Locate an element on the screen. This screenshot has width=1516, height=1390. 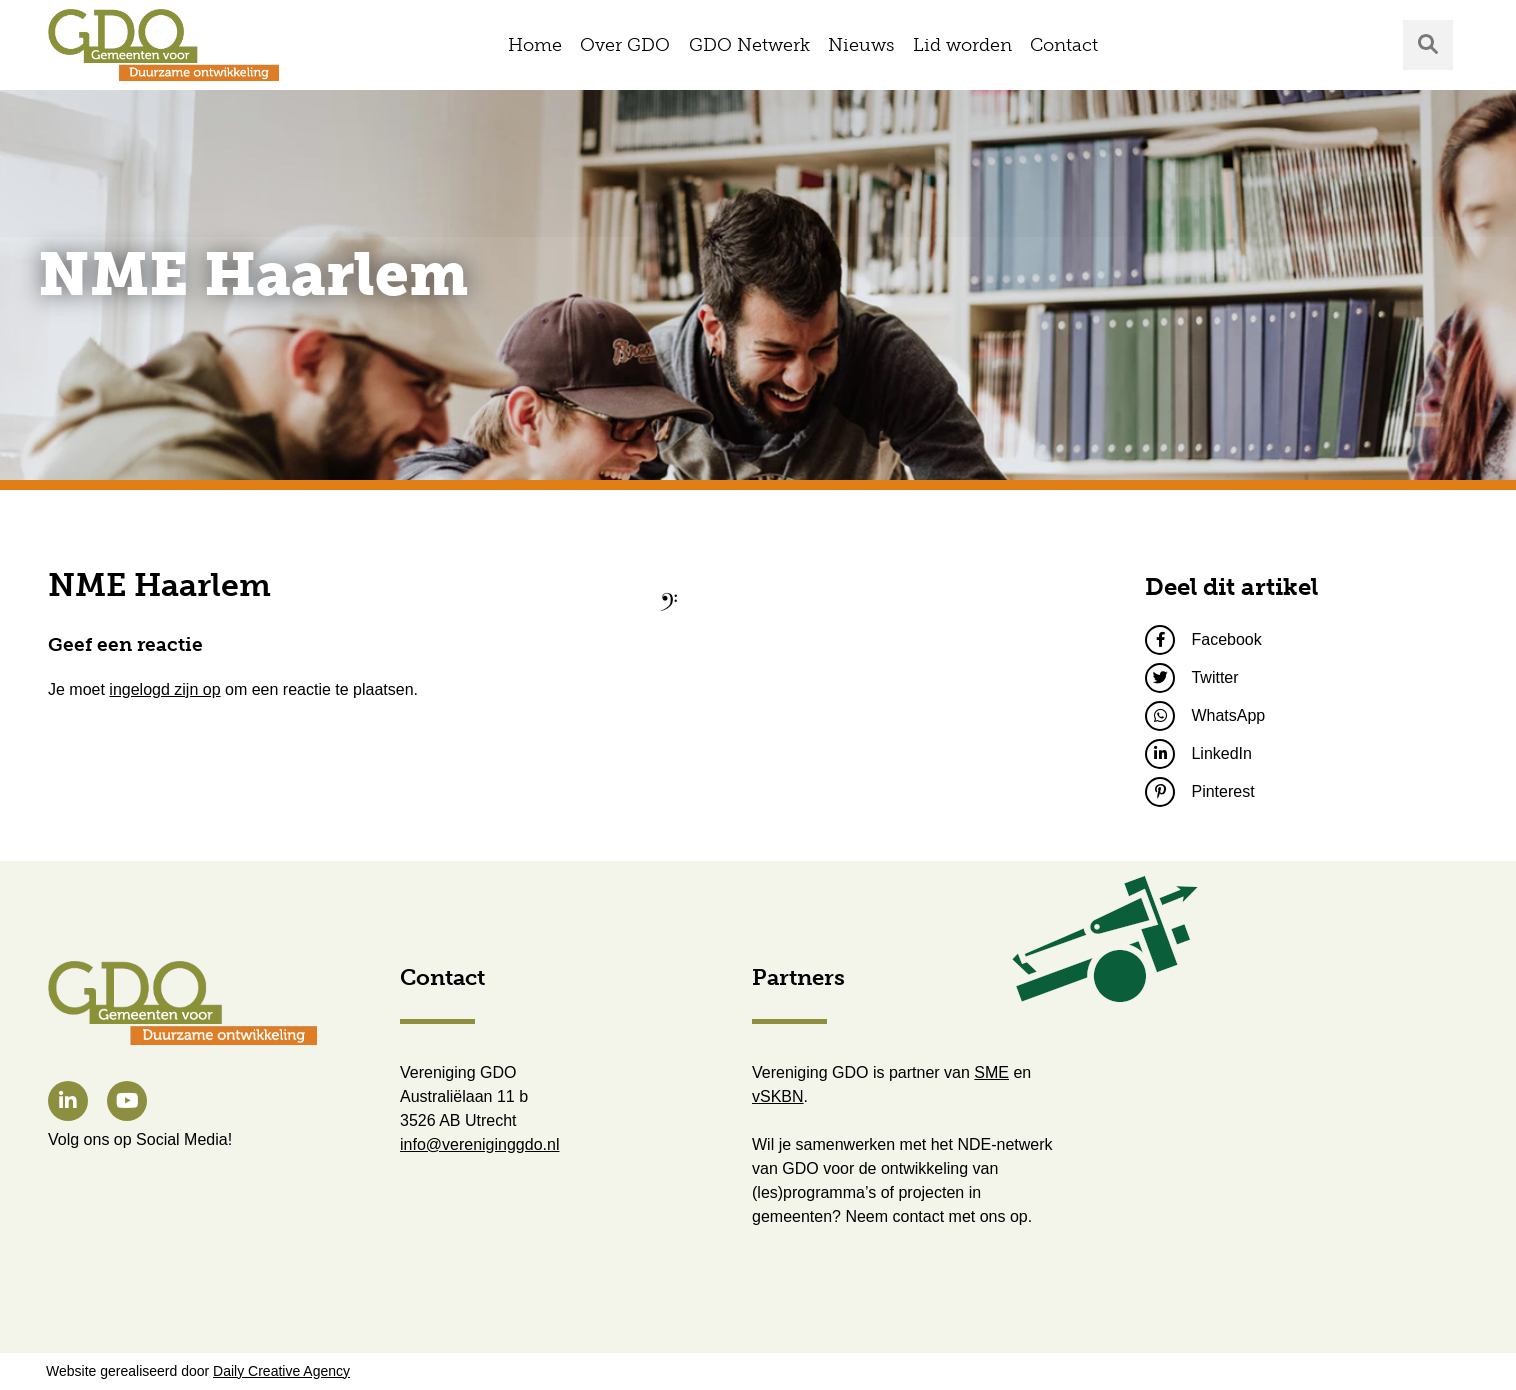
indicates bass clef or low-range musical notation is located at coordinates (669, 602).